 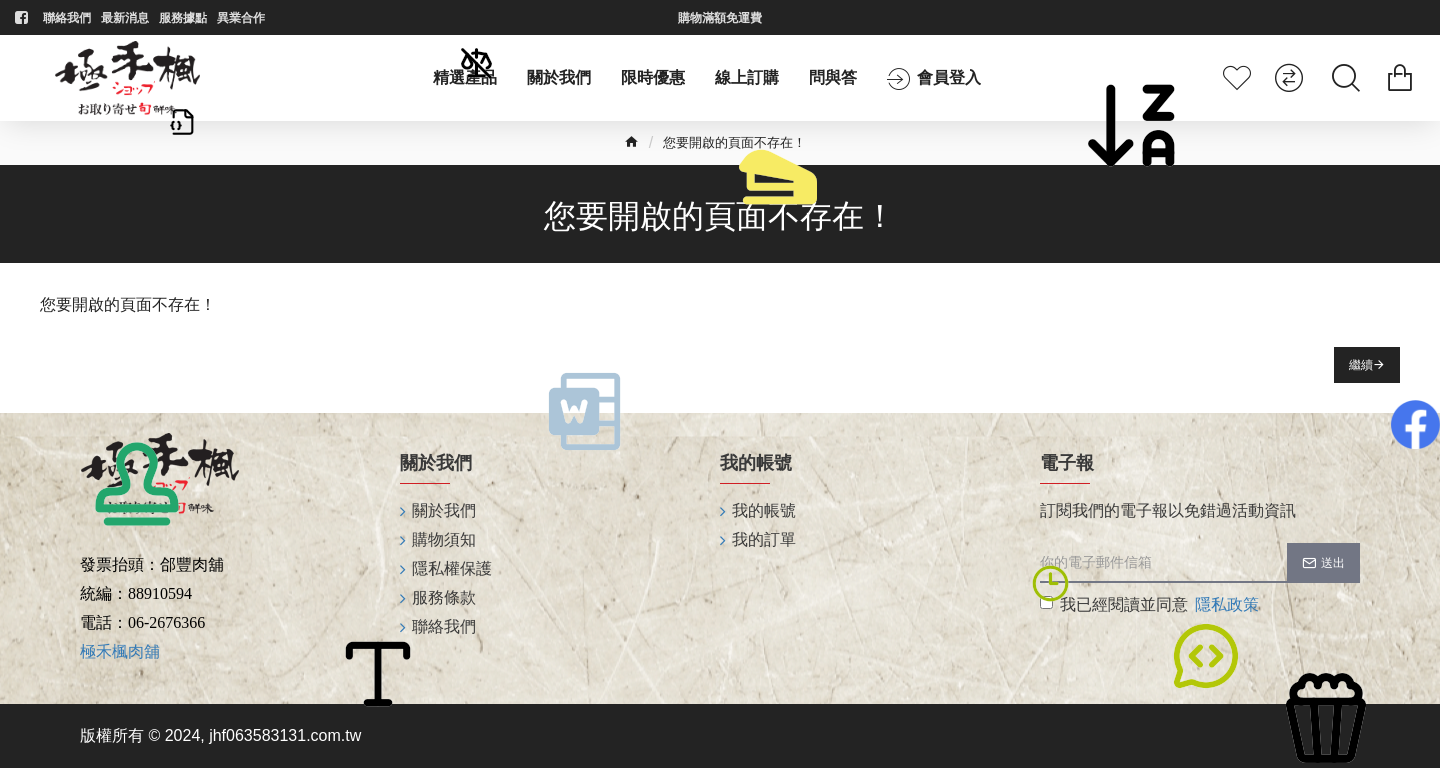 I want to click on open JSON file, so click(x=183, y=122).